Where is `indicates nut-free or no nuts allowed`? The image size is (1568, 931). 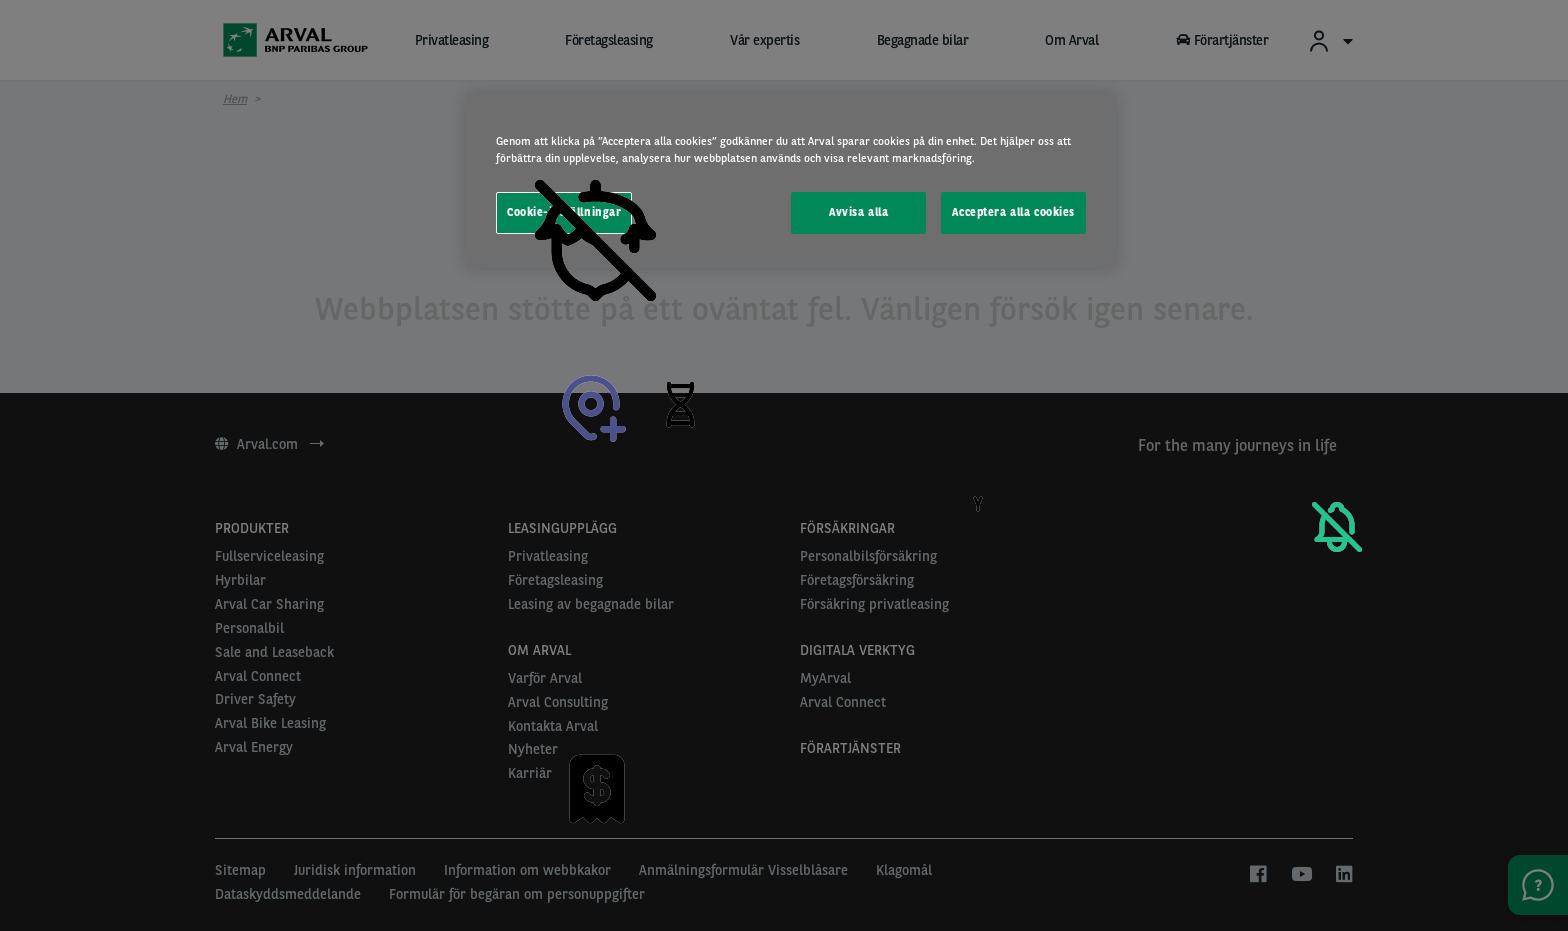 indicates nut-free or no nuts allowed is located at coordinates (595, 240).